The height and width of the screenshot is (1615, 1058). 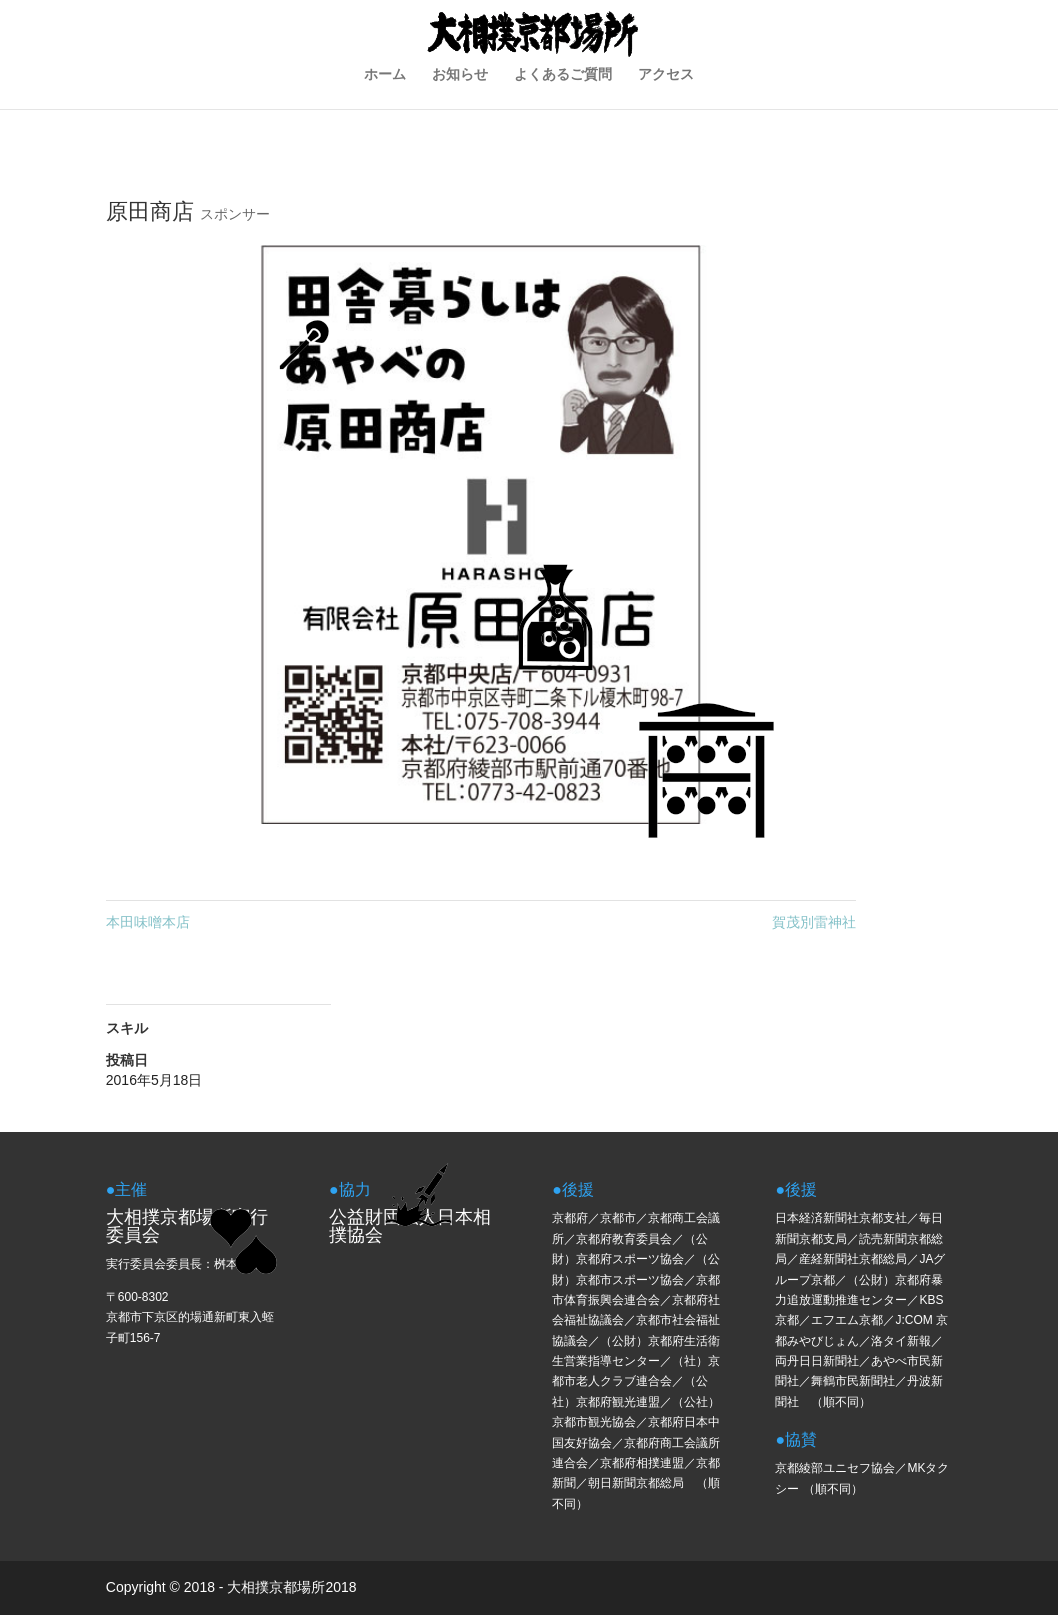 I want to click on access traditional percussion instruments, so click(x=706, y=770).